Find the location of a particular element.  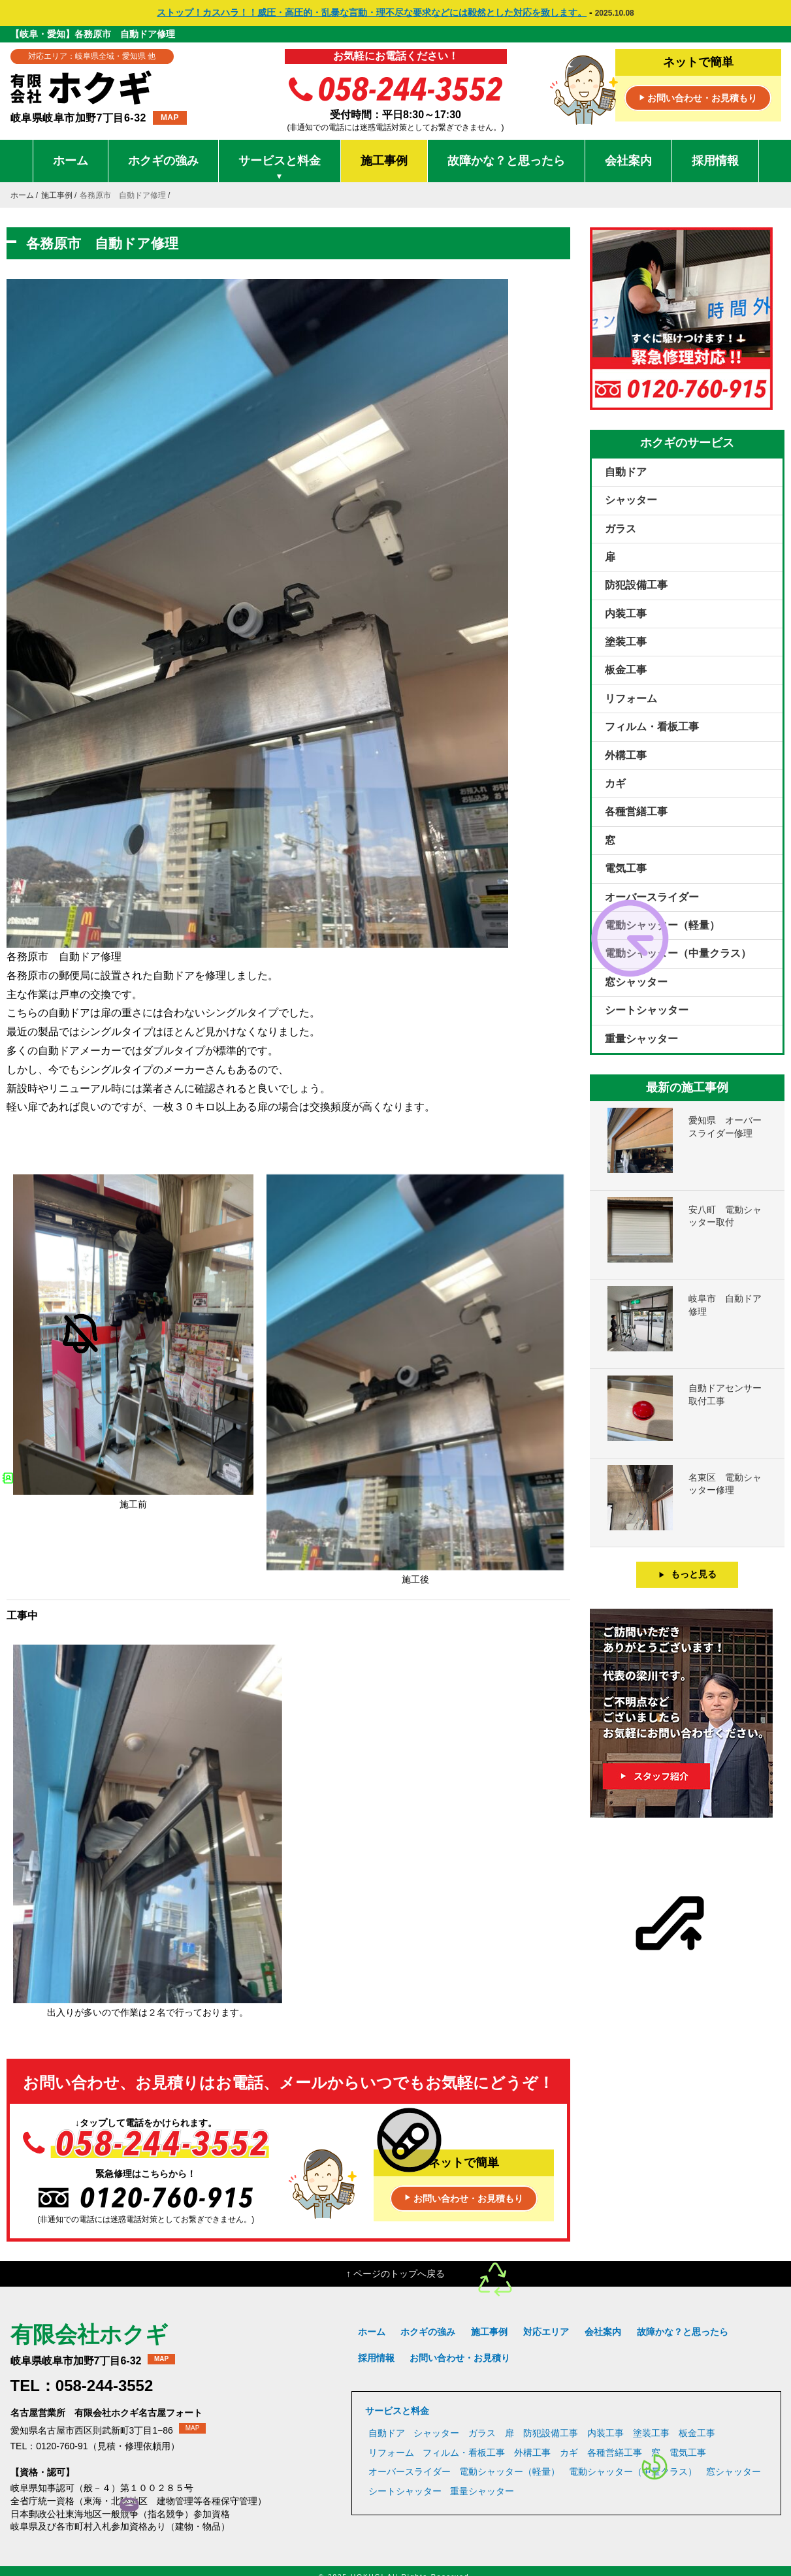

view analytics or statistics breakdown is located at coordinates (654, 2467).